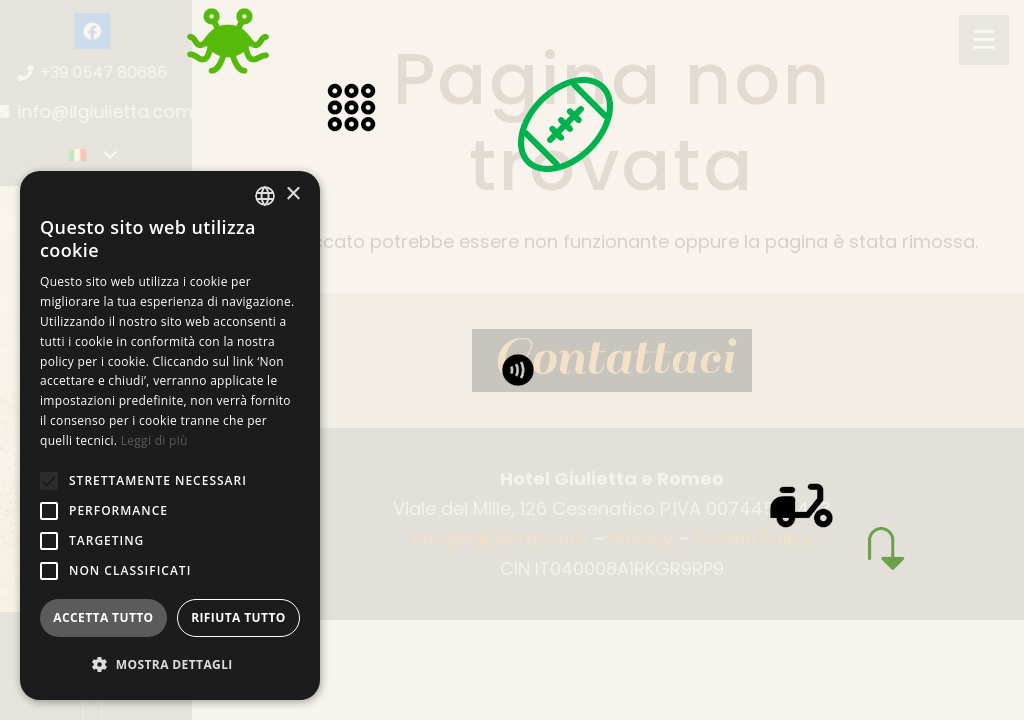 The height and width of the screenshot is (720, 1024). What do you see at coordinates (801, 505) in the screenshot?
I see `select moped or scooter delivery option` at bounding box center [801, 505].